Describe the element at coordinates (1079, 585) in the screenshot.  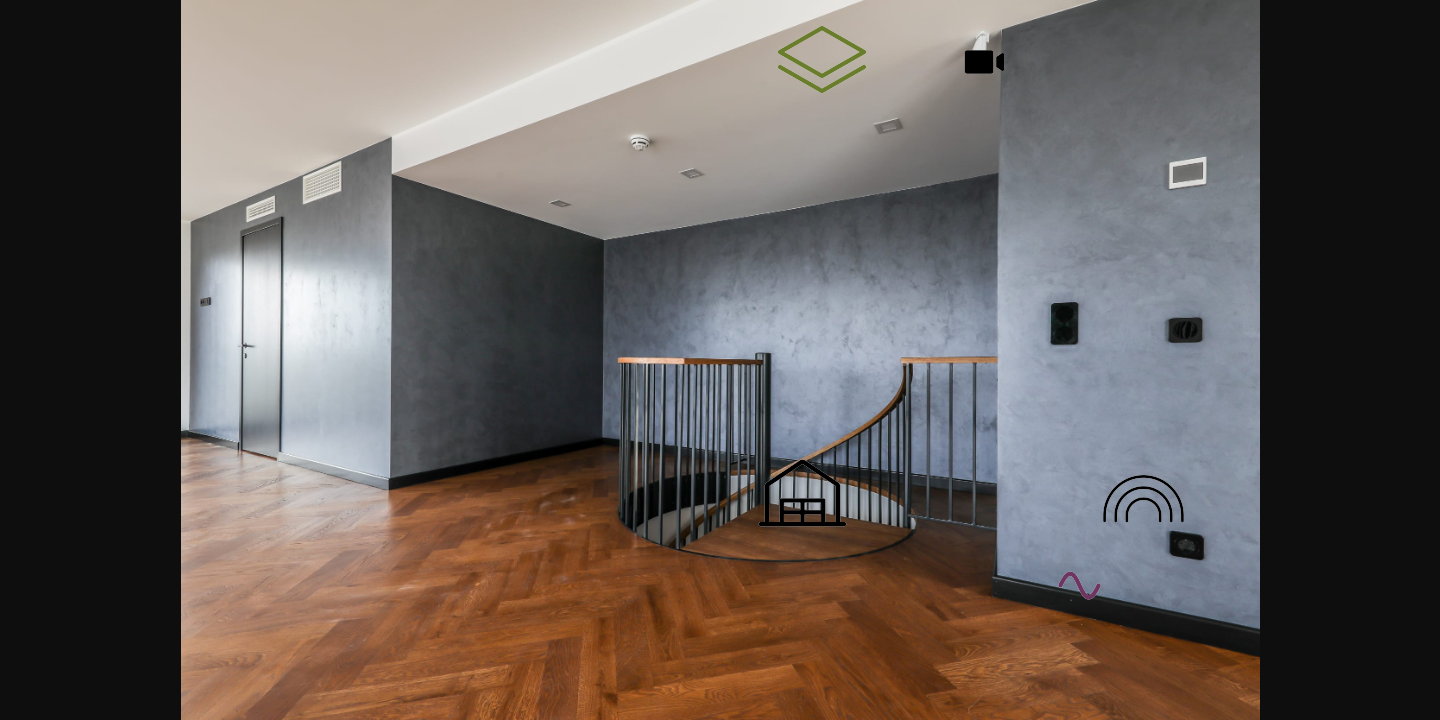
I see `audio or sound wave visualization` at that location.